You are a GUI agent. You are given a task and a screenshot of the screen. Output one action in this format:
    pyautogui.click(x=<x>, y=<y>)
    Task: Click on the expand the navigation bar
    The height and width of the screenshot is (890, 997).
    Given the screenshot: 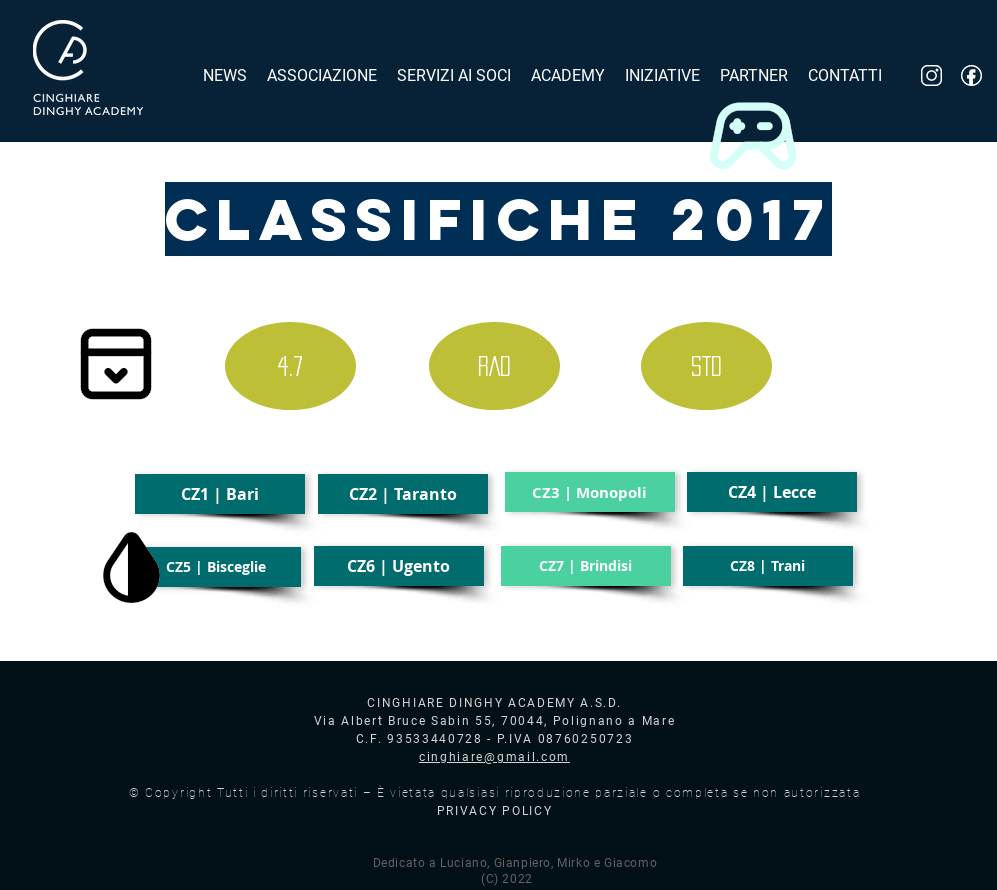 What is the action you would take?
    pyautogui.click(x=116, y=364)
    